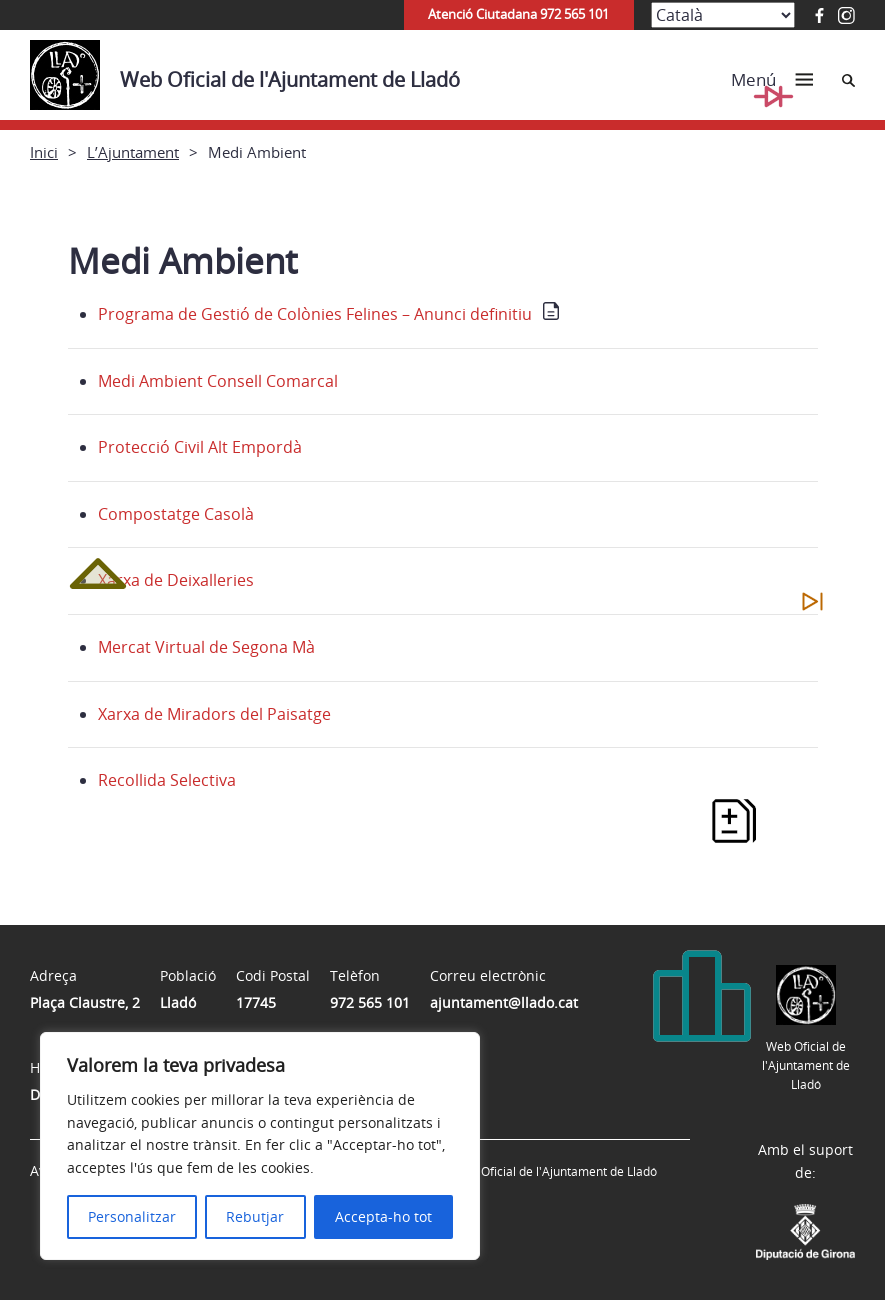 This screenshot has height=1300, width=885. Describe the element at coordinates (731, 821) in the screenshot. I see `compare multiple files or documents` at that location.